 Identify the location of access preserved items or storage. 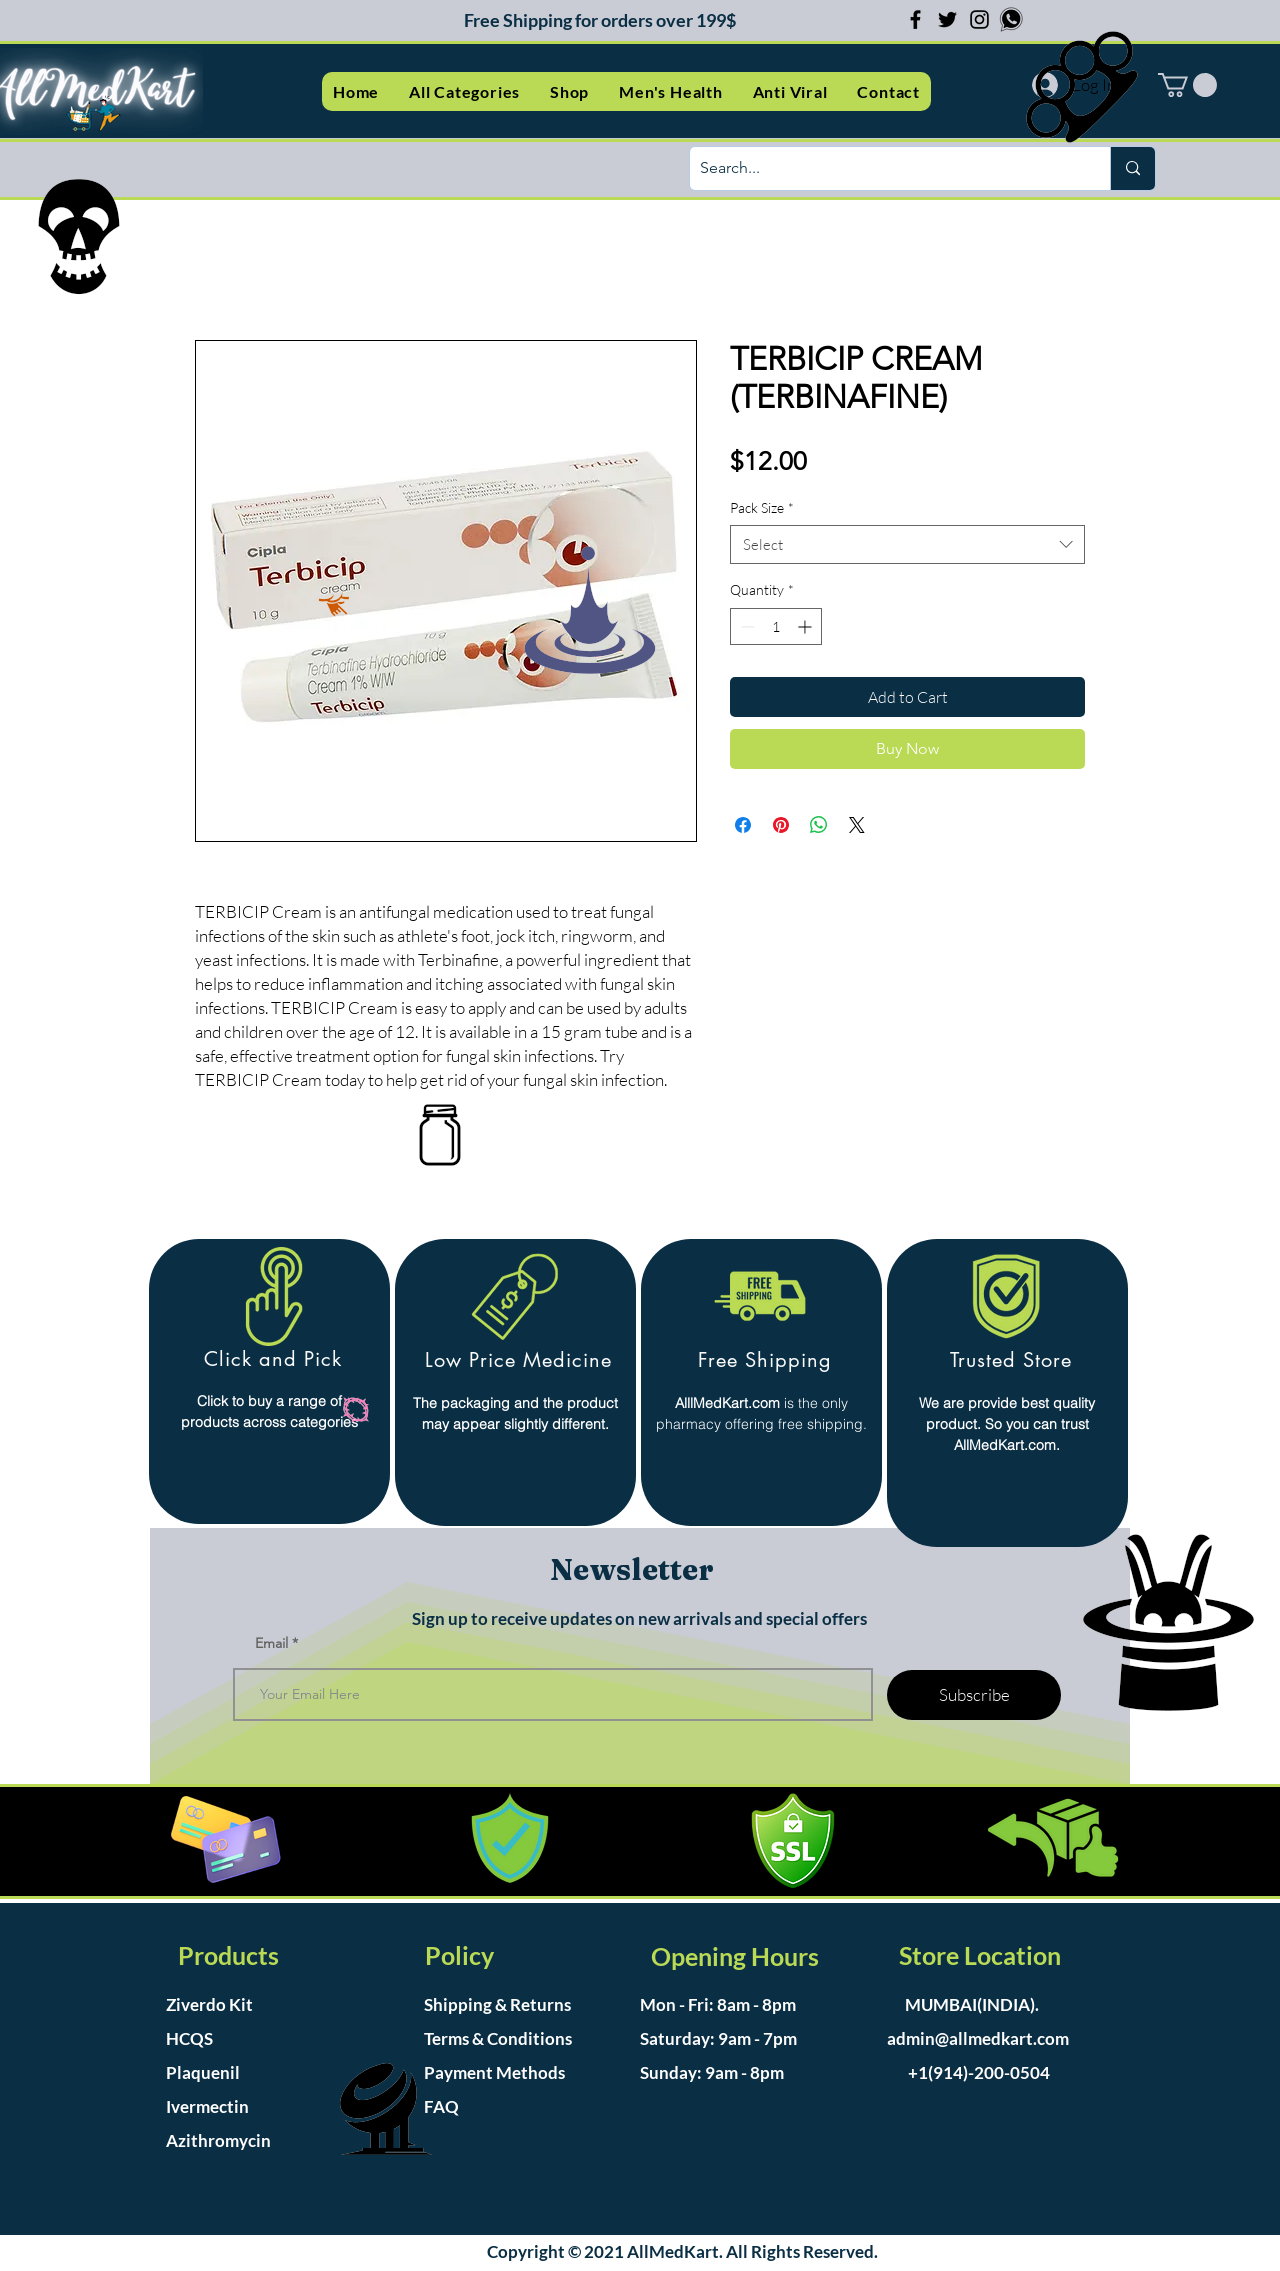
(440, 1135).